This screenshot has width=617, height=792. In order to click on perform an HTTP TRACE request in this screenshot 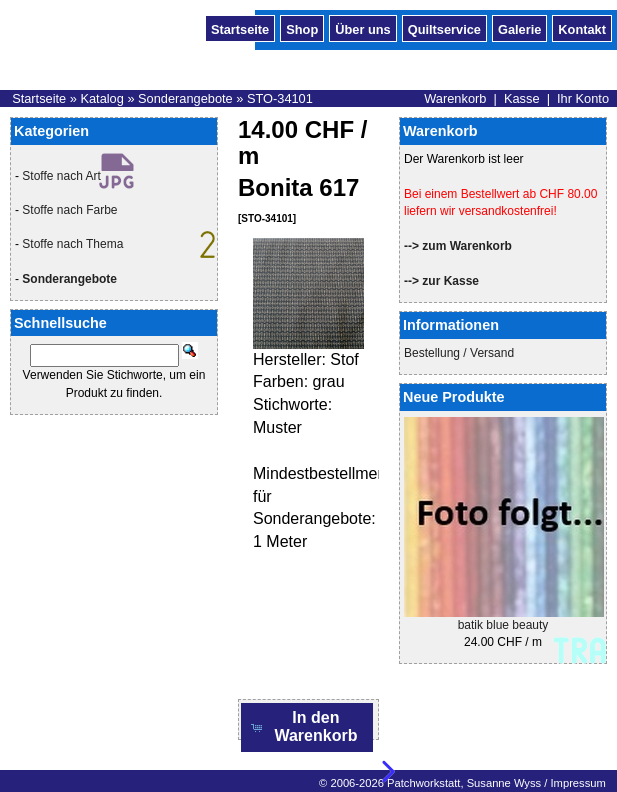, I will do `click(579, 650)`.